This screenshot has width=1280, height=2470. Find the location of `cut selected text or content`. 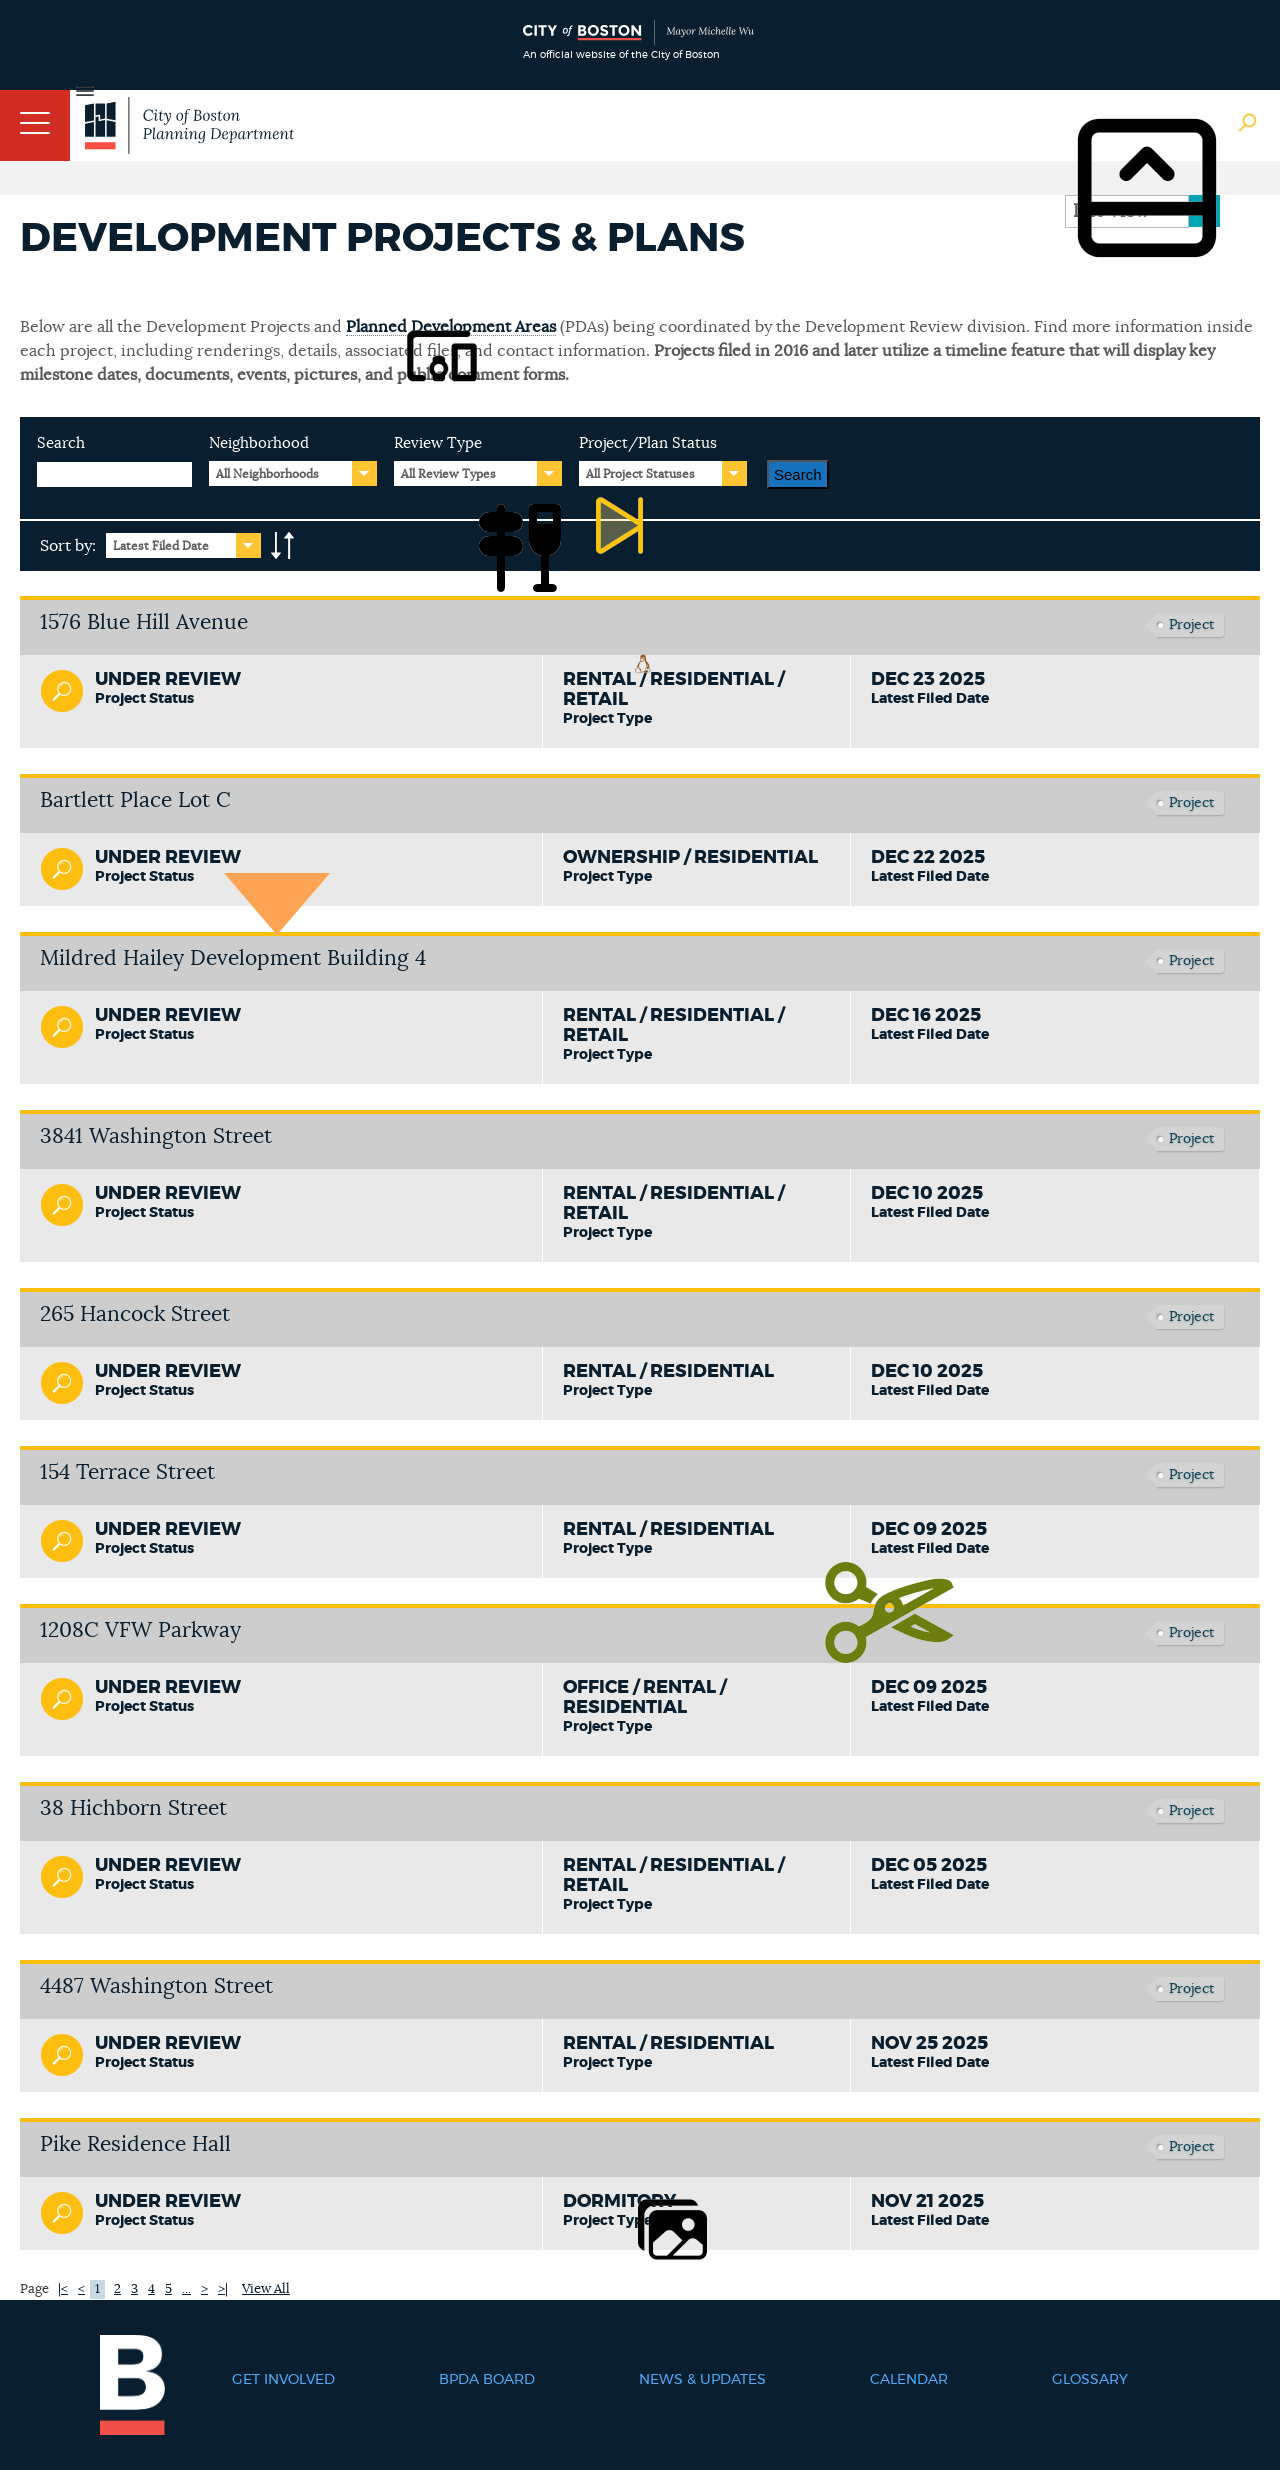

cut selected text or content is located at coordinates (889, 1612).